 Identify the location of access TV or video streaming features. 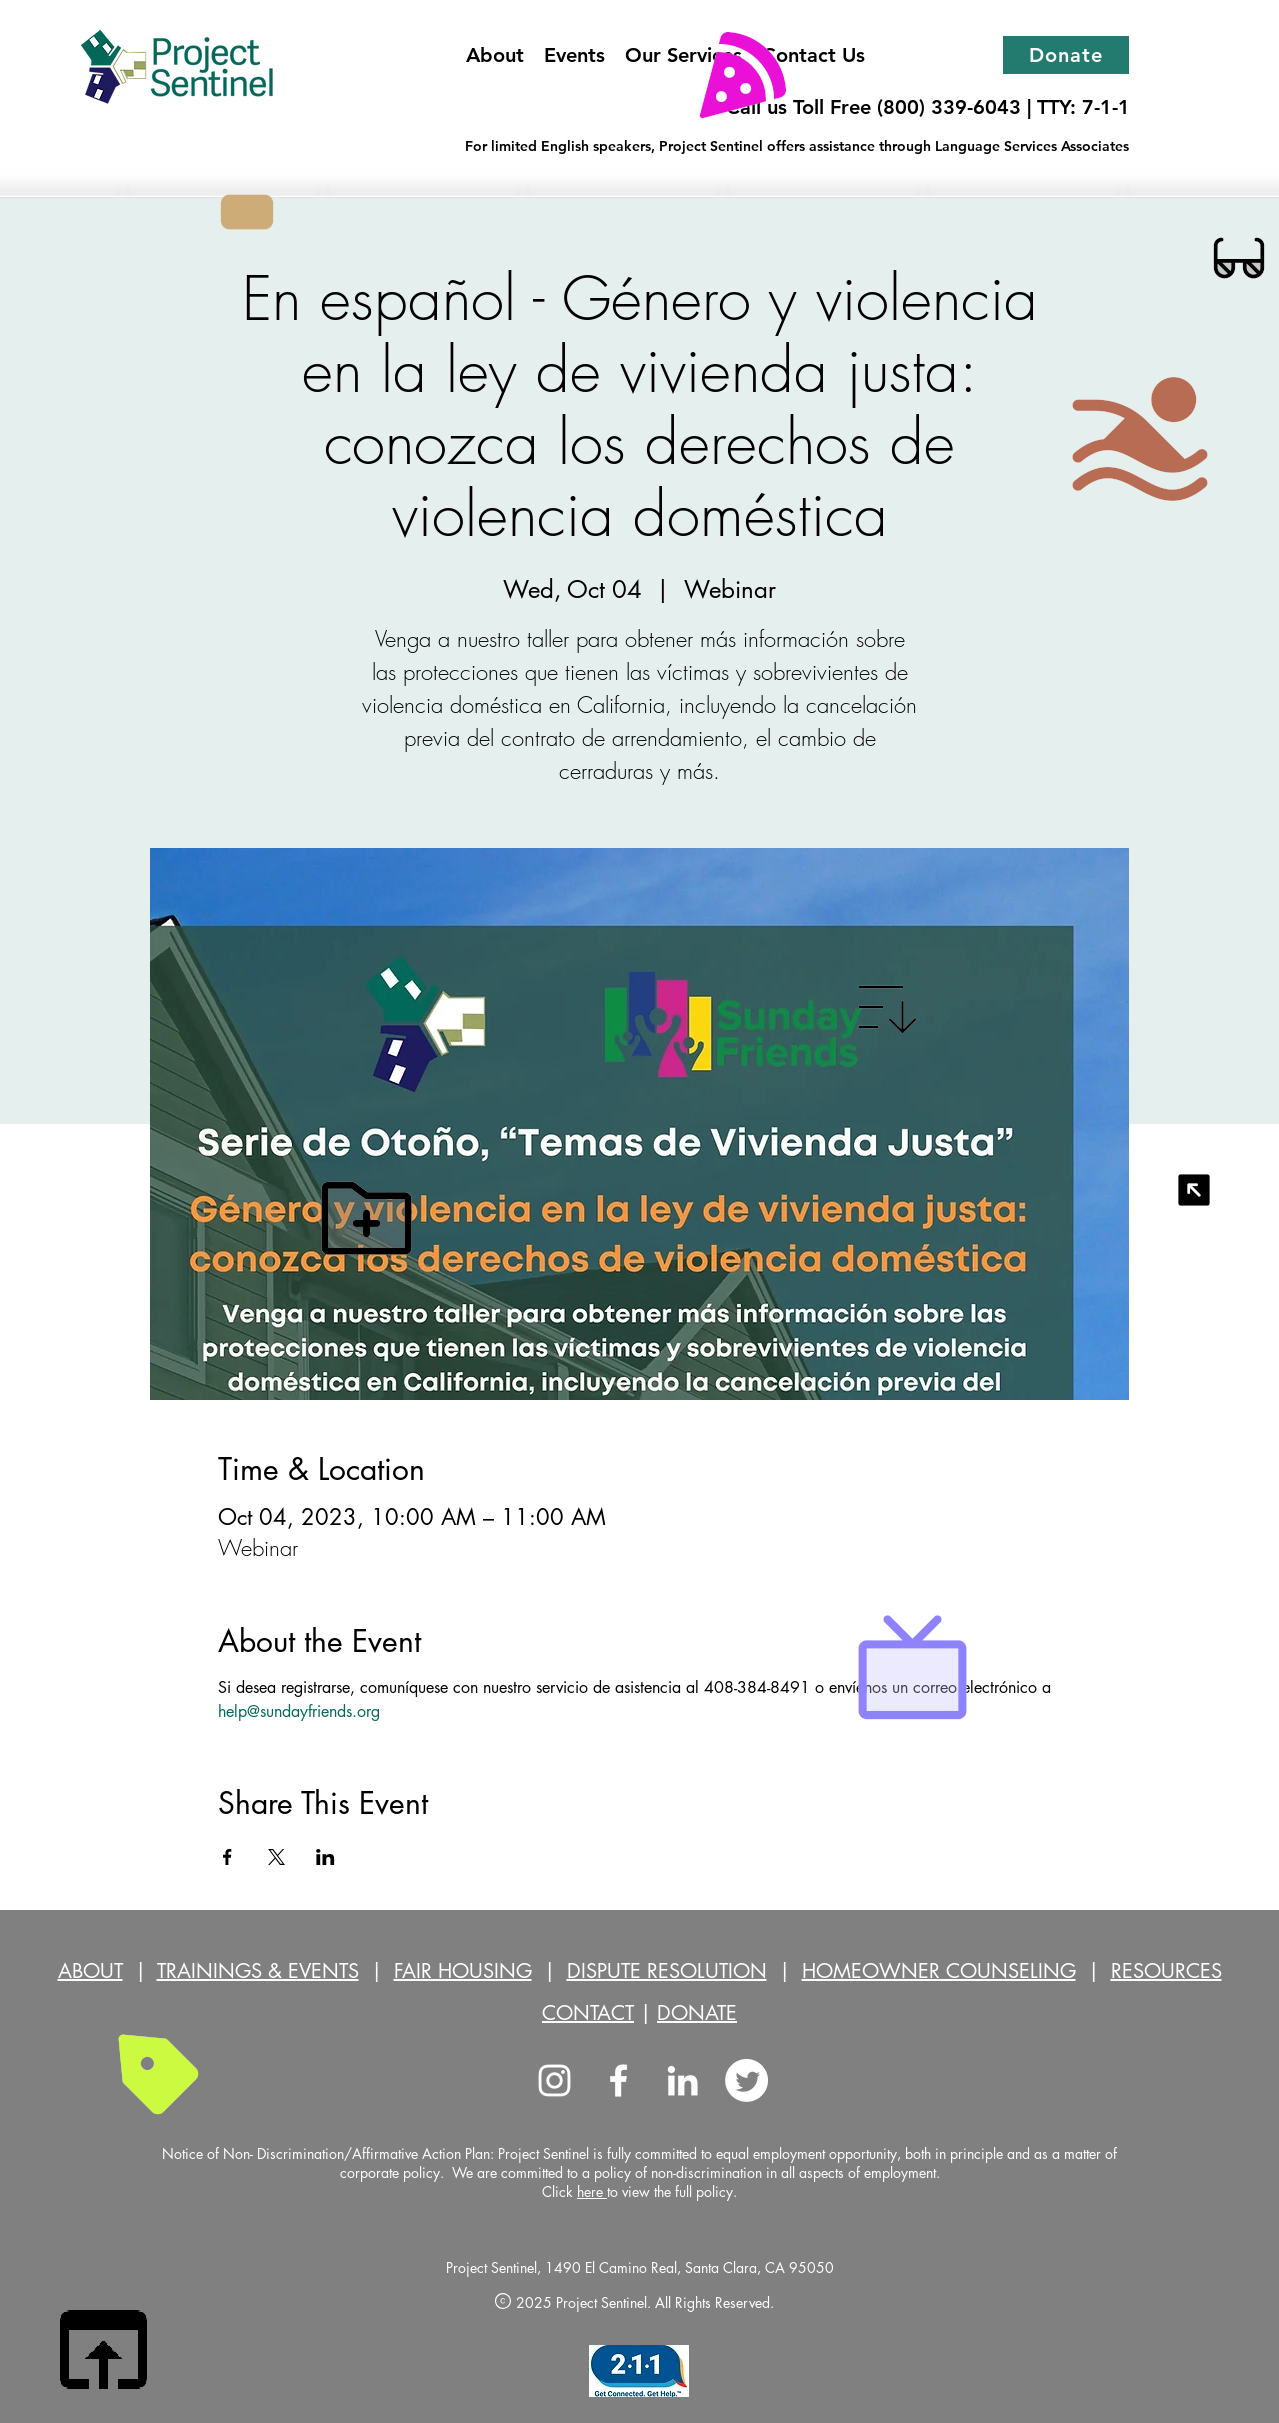
(912, 1673).